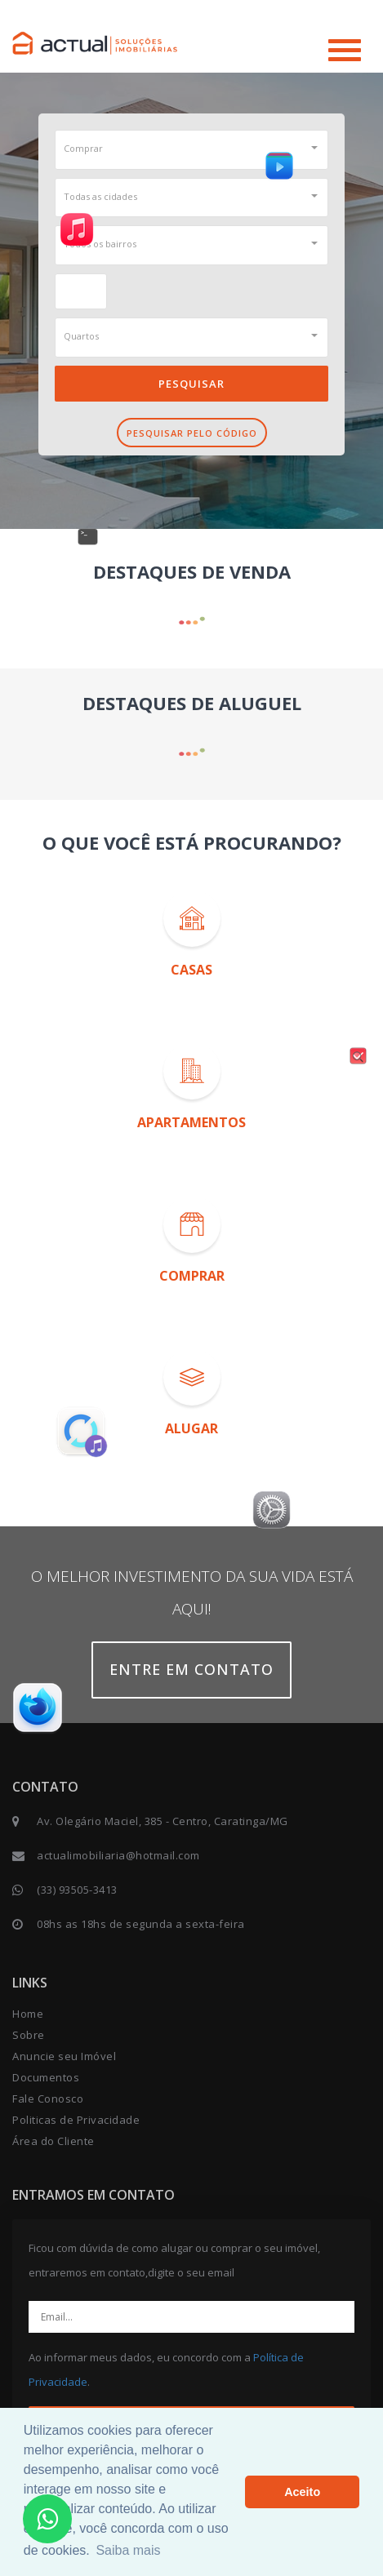 The image size is (383, 2576). Describe the element at coordinates (279, 166) in the screenshot. I see `open calligra stage presentation app` at that location.